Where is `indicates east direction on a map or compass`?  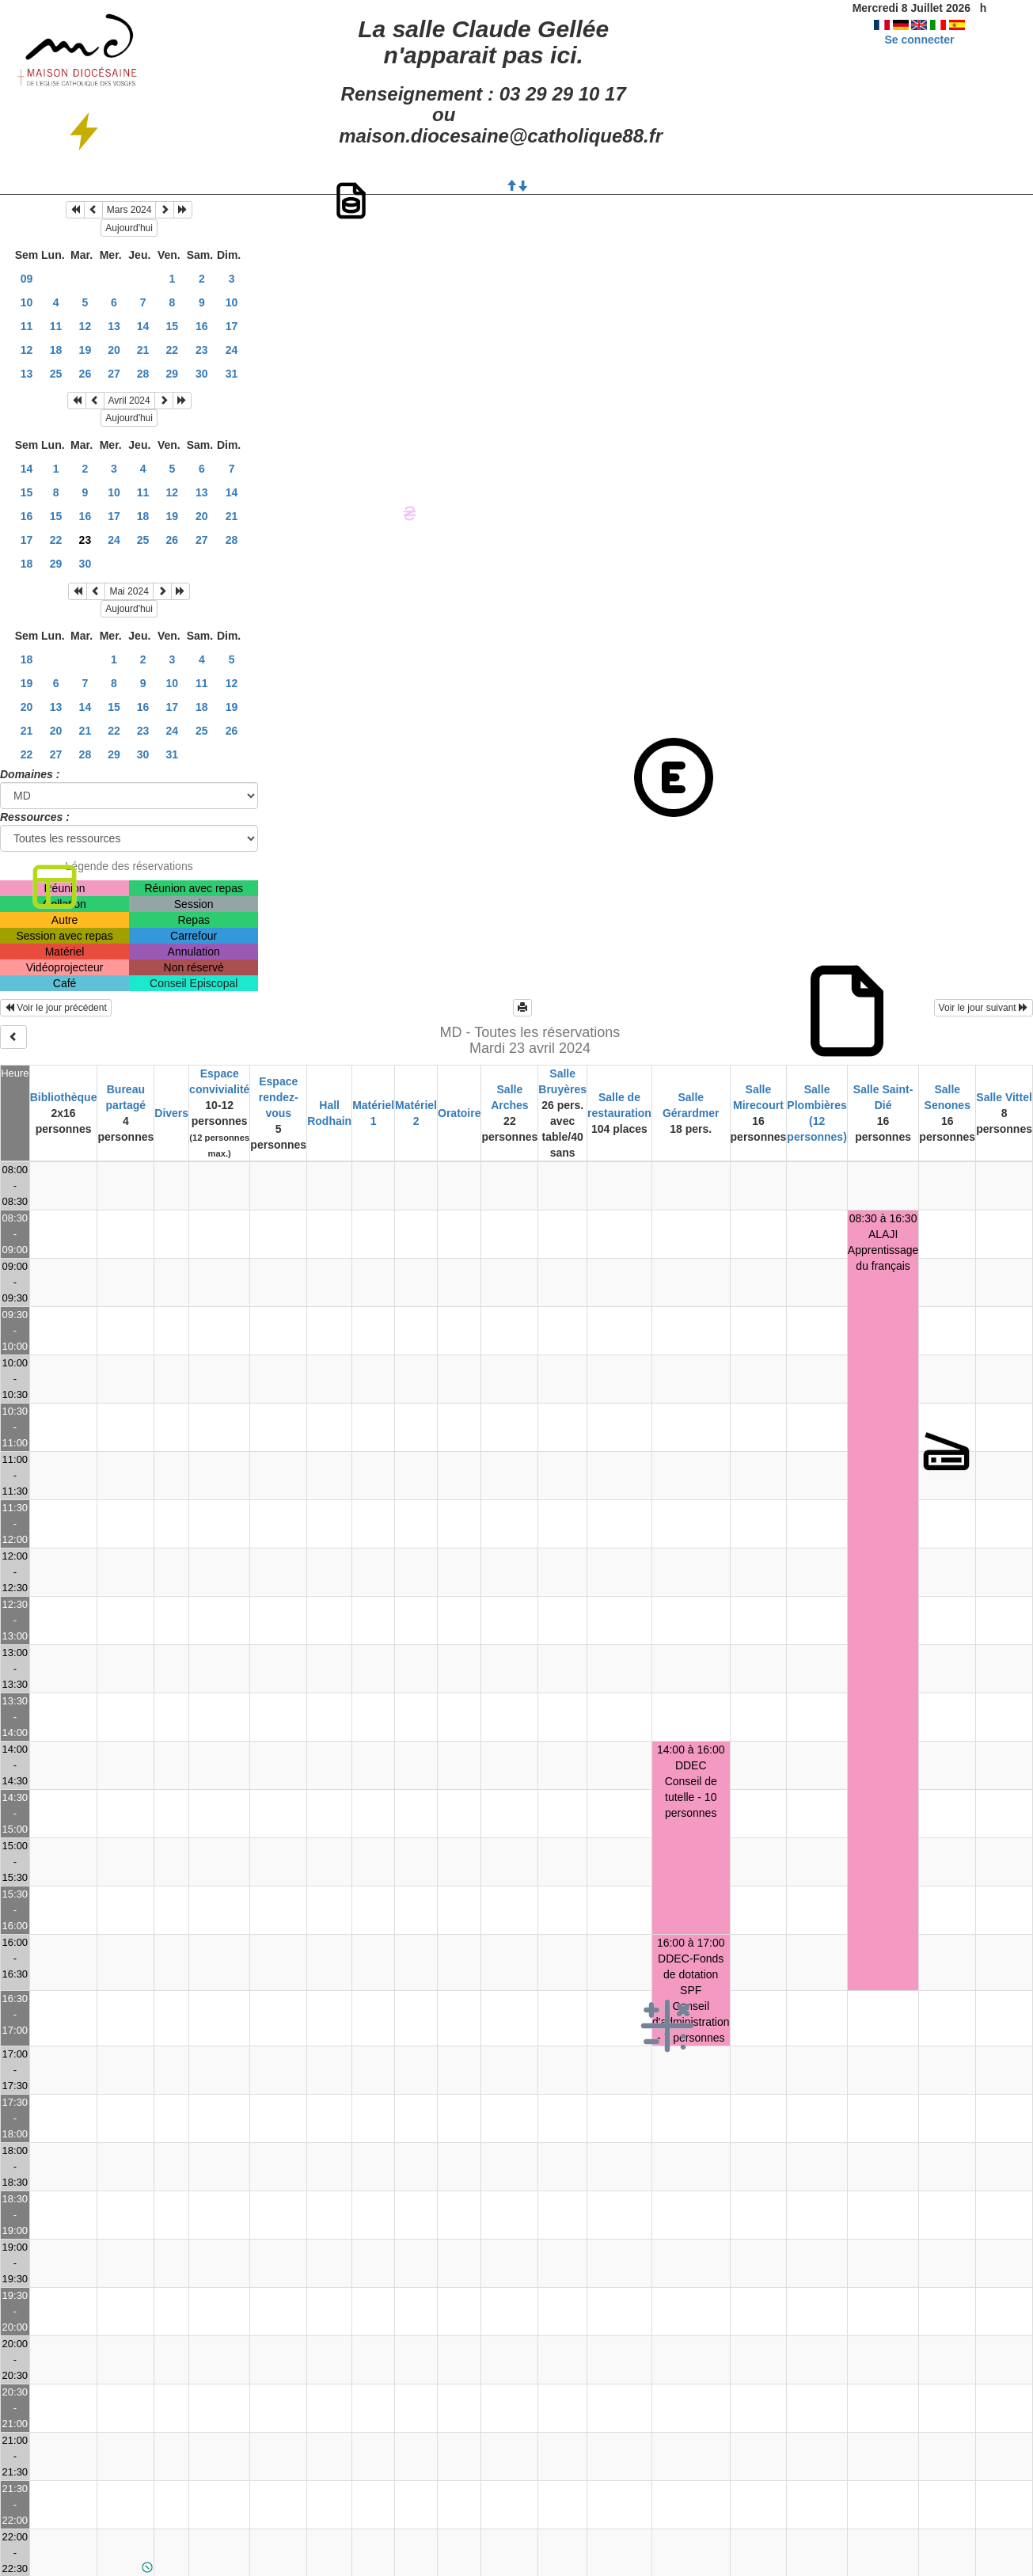 indicates east direction on a map or compass is located at coordinates (674, 777).